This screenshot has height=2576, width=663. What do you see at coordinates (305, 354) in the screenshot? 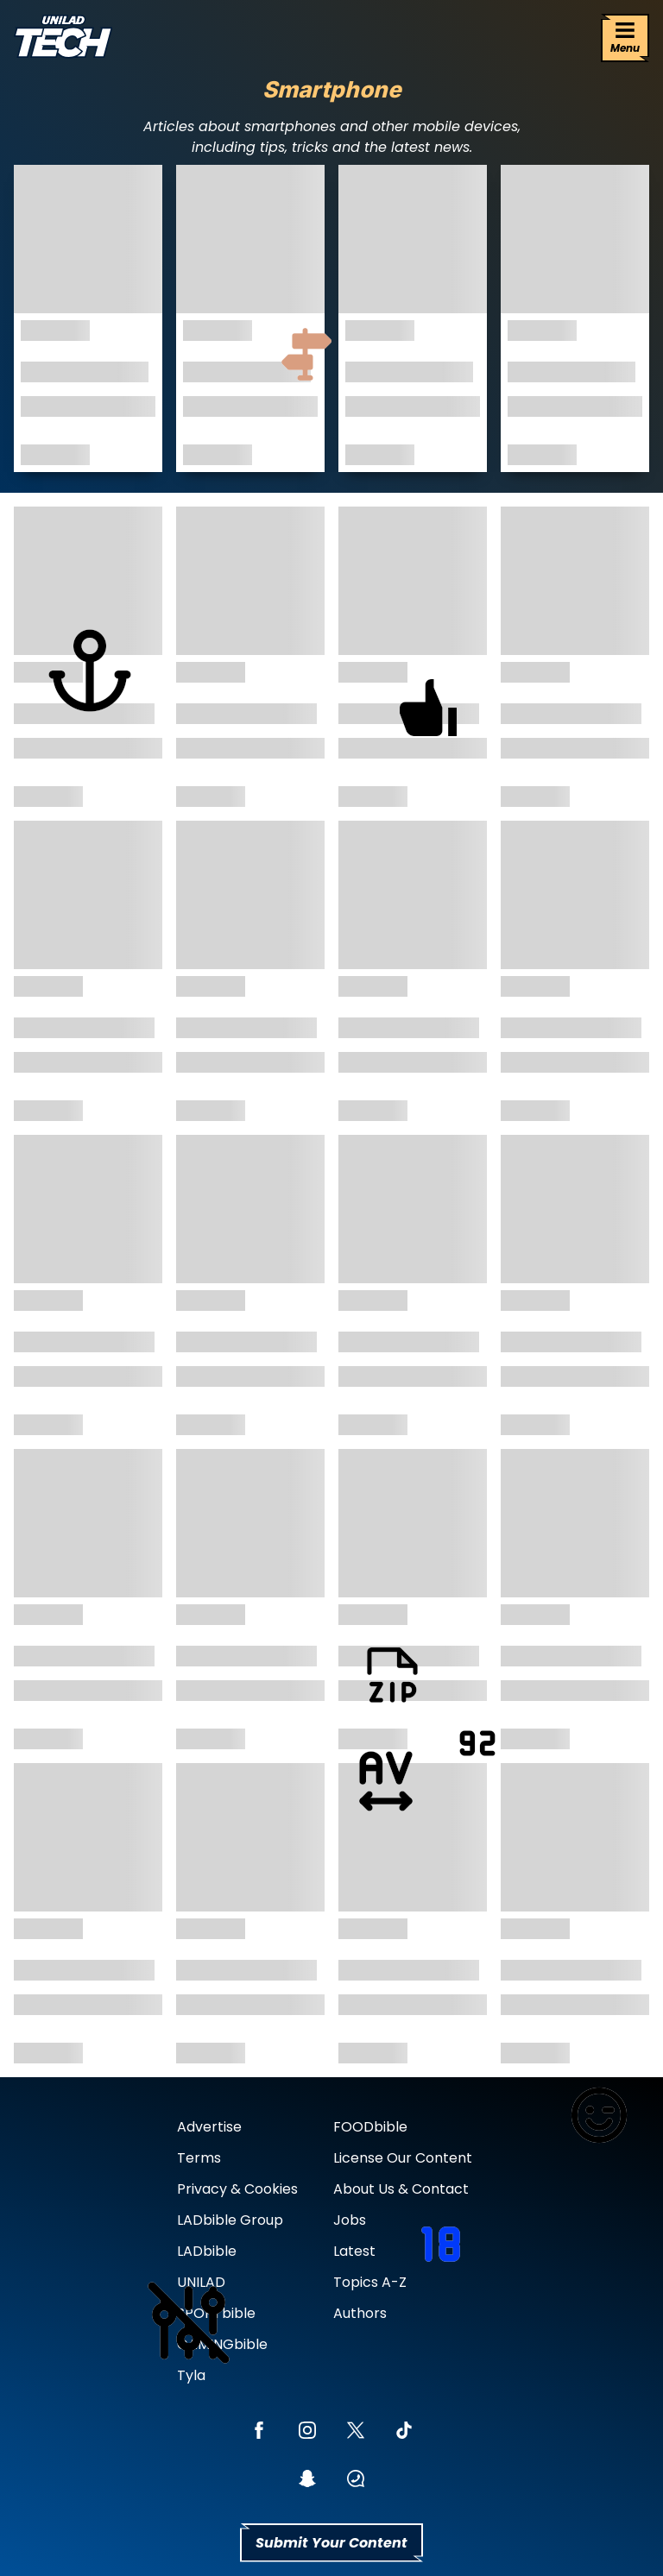
I see `get directions to a destination` at bounding box center [305, 354].